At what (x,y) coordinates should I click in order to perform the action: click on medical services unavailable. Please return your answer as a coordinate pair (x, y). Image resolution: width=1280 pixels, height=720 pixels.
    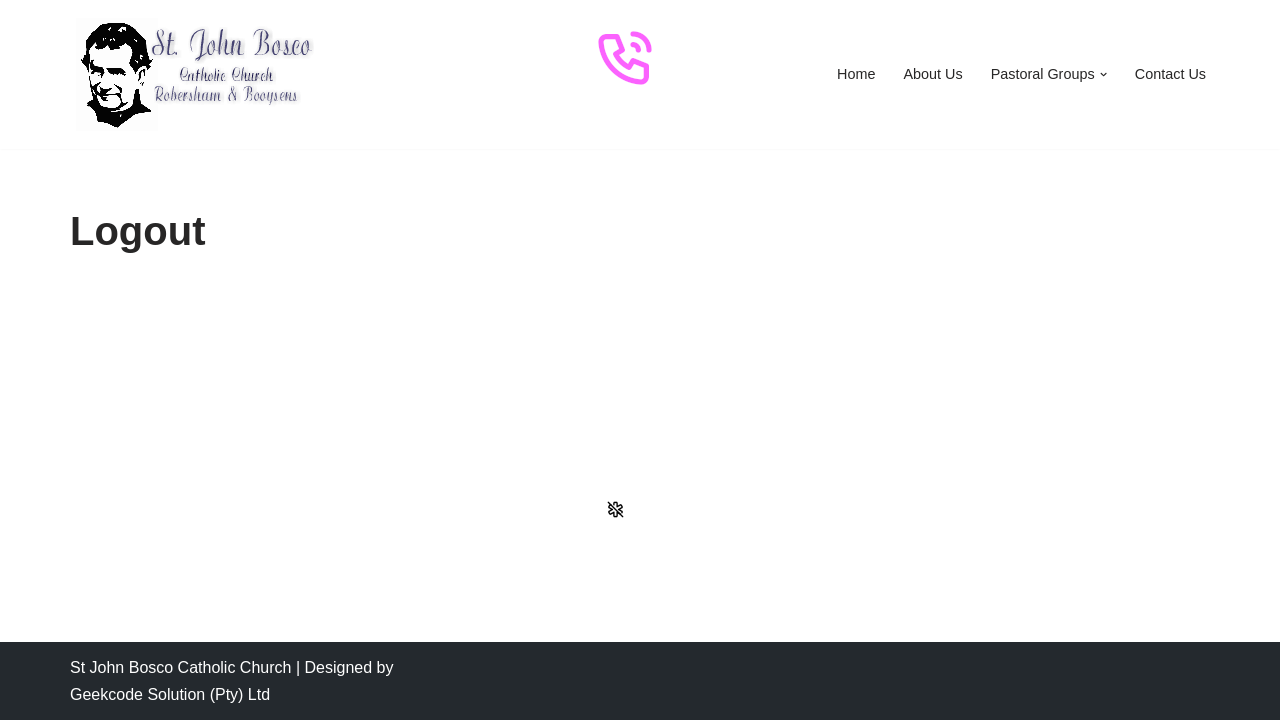
    Looking at the image, I should click on (615, 509).